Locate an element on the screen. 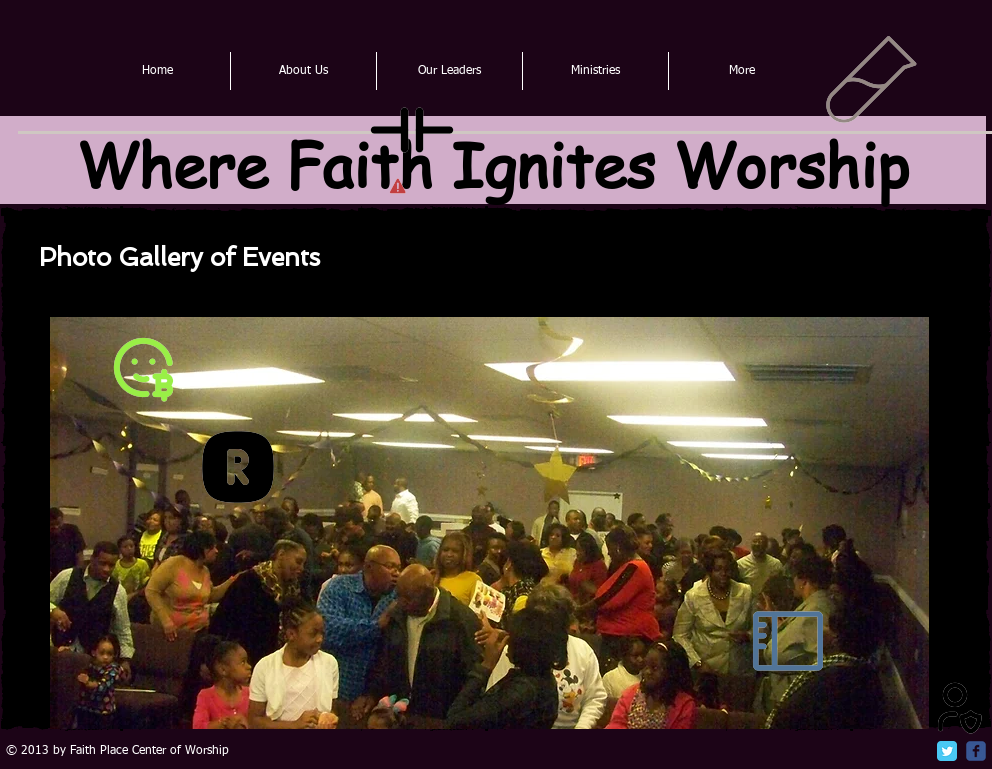  access experimental or beta features is located at coordinates (869, 79).